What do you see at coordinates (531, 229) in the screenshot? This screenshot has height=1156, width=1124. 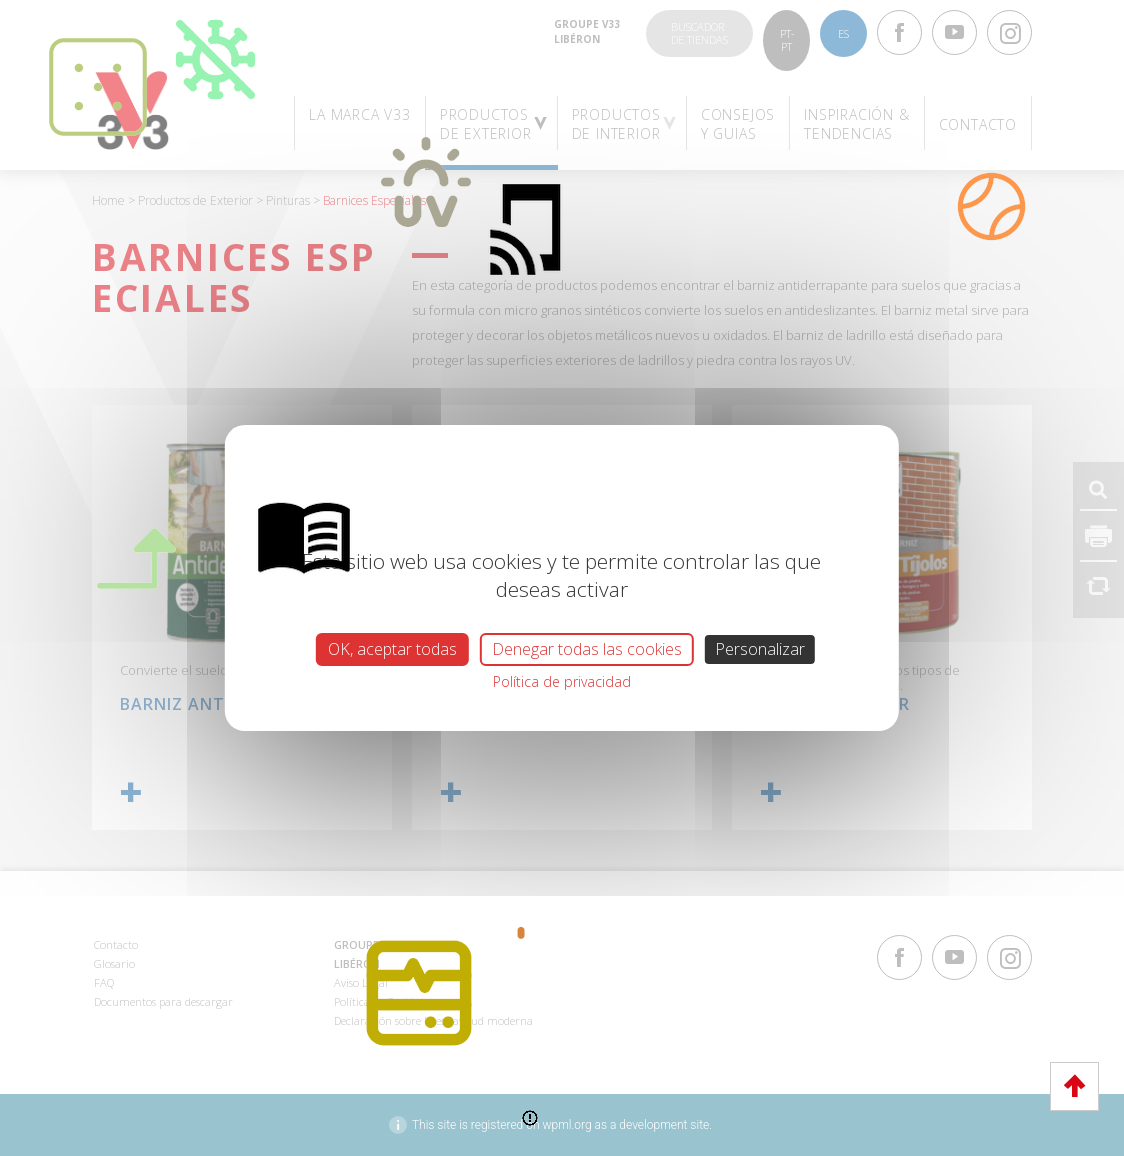 I see `tap to connect device via NFC or wireless` at bounding box center [531, 229].